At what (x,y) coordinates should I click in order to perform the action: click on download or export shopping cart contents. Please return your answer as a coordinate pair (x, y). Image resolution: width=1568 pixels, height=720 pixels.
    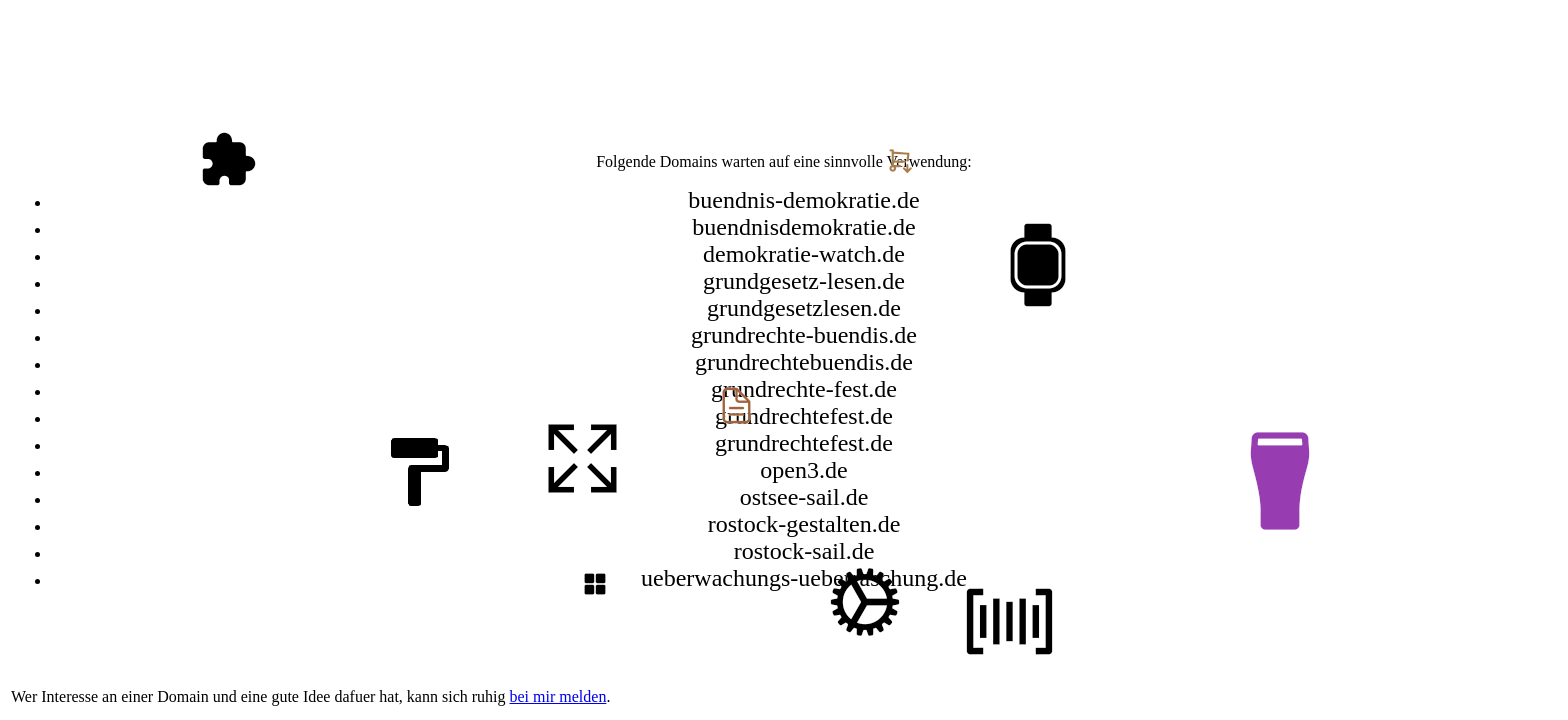
    Looking at the image, I should click on (899, 160).